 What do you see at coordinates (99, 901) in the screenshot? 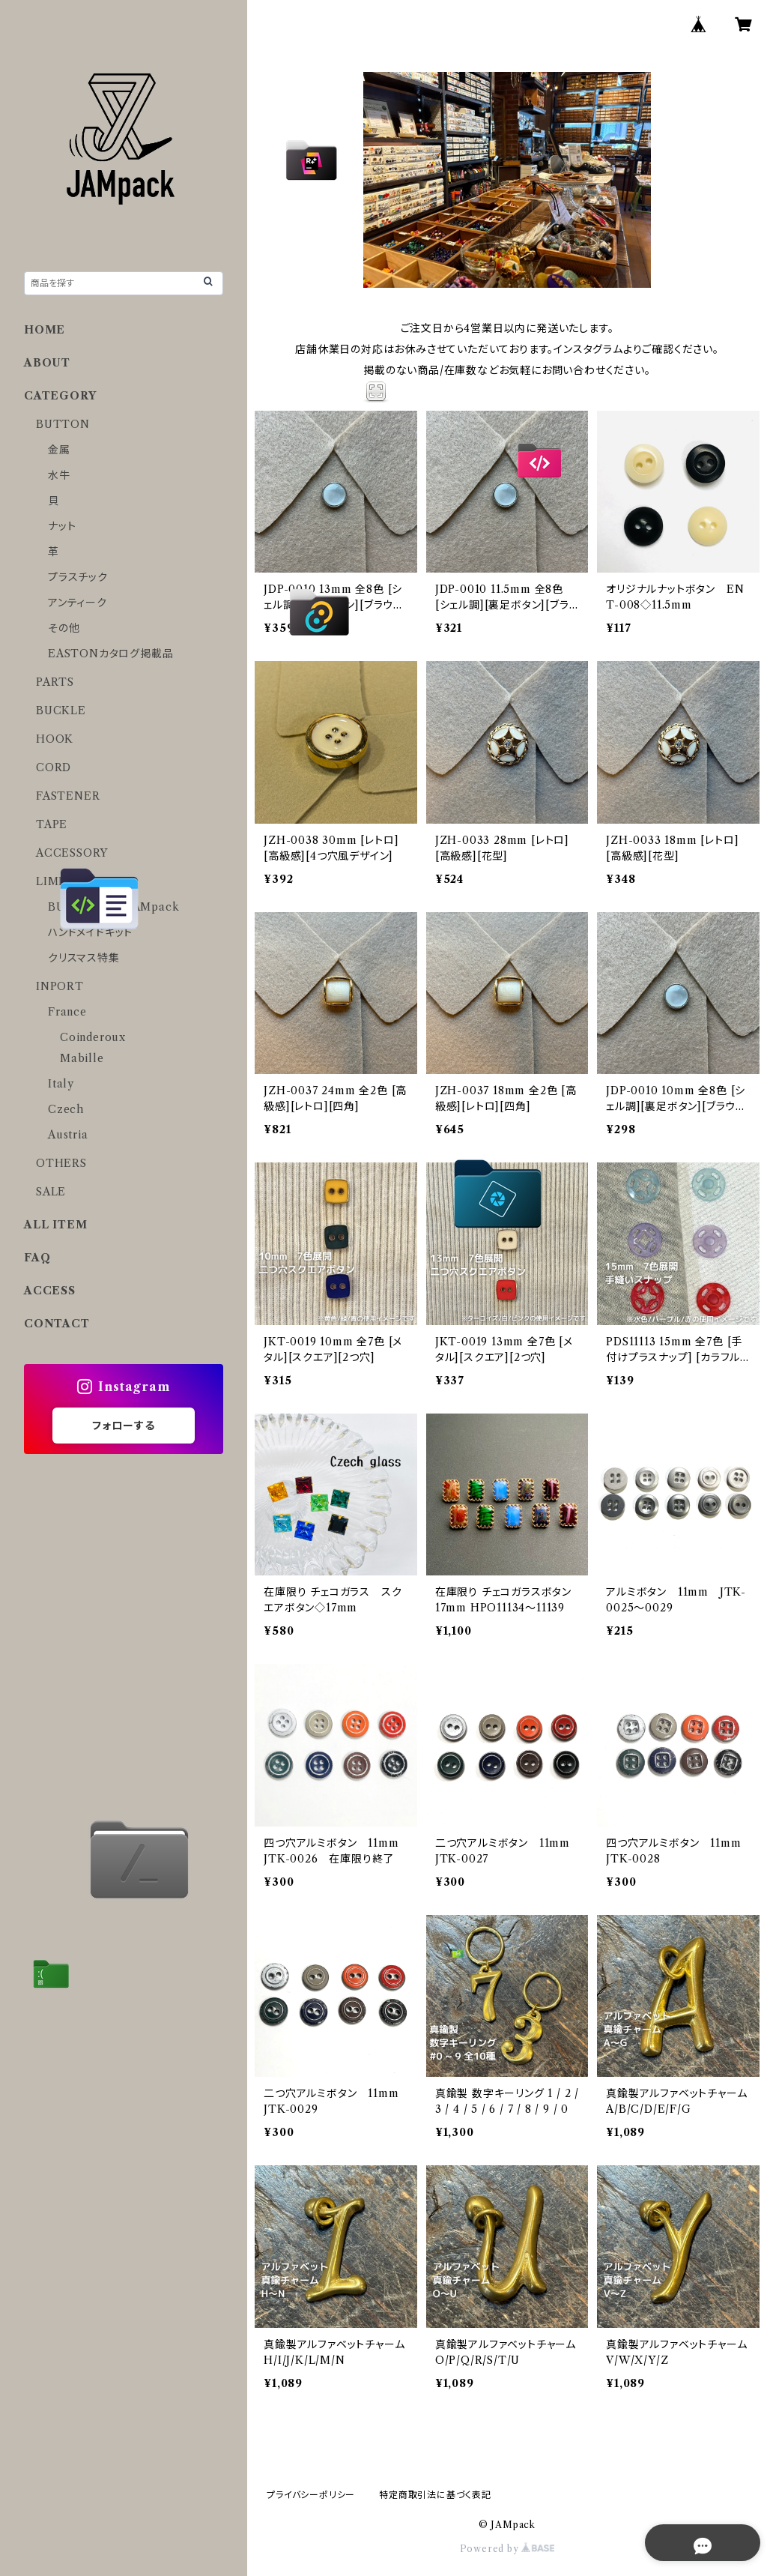
I see `open folder containing programming files` at bounding box center [99, 901].